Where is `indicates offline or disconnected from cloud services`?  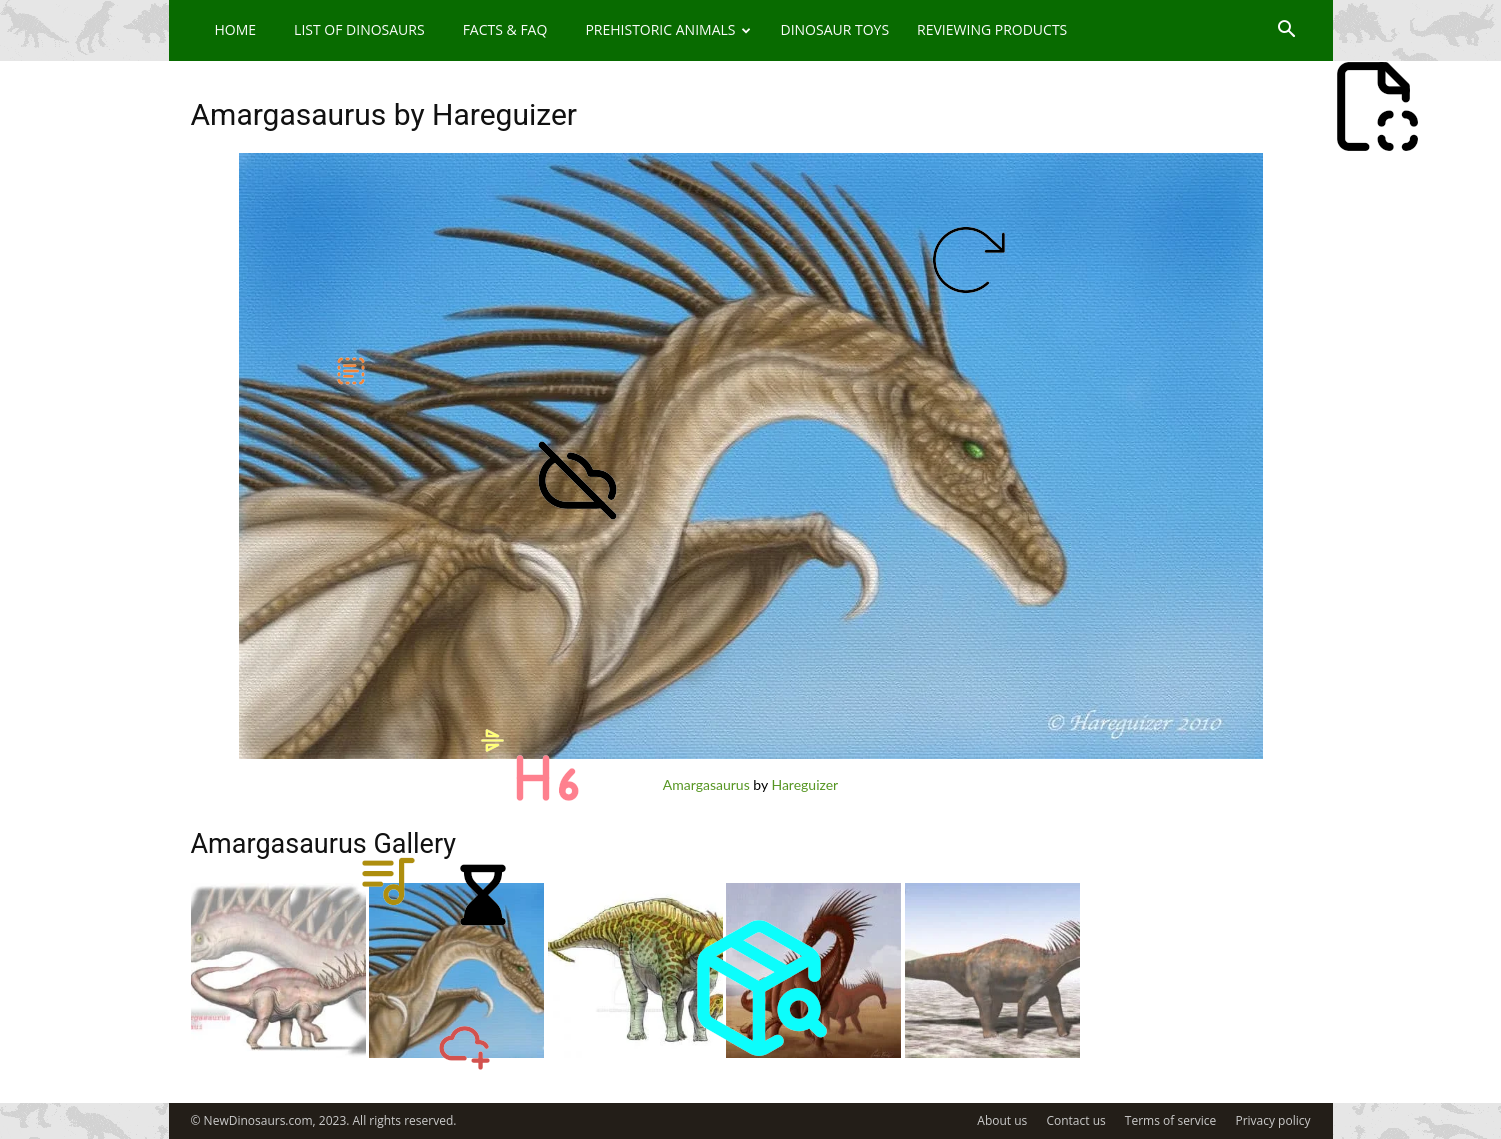
indicates offline or disconnected from cloud services is located at coordinates (577, 480).